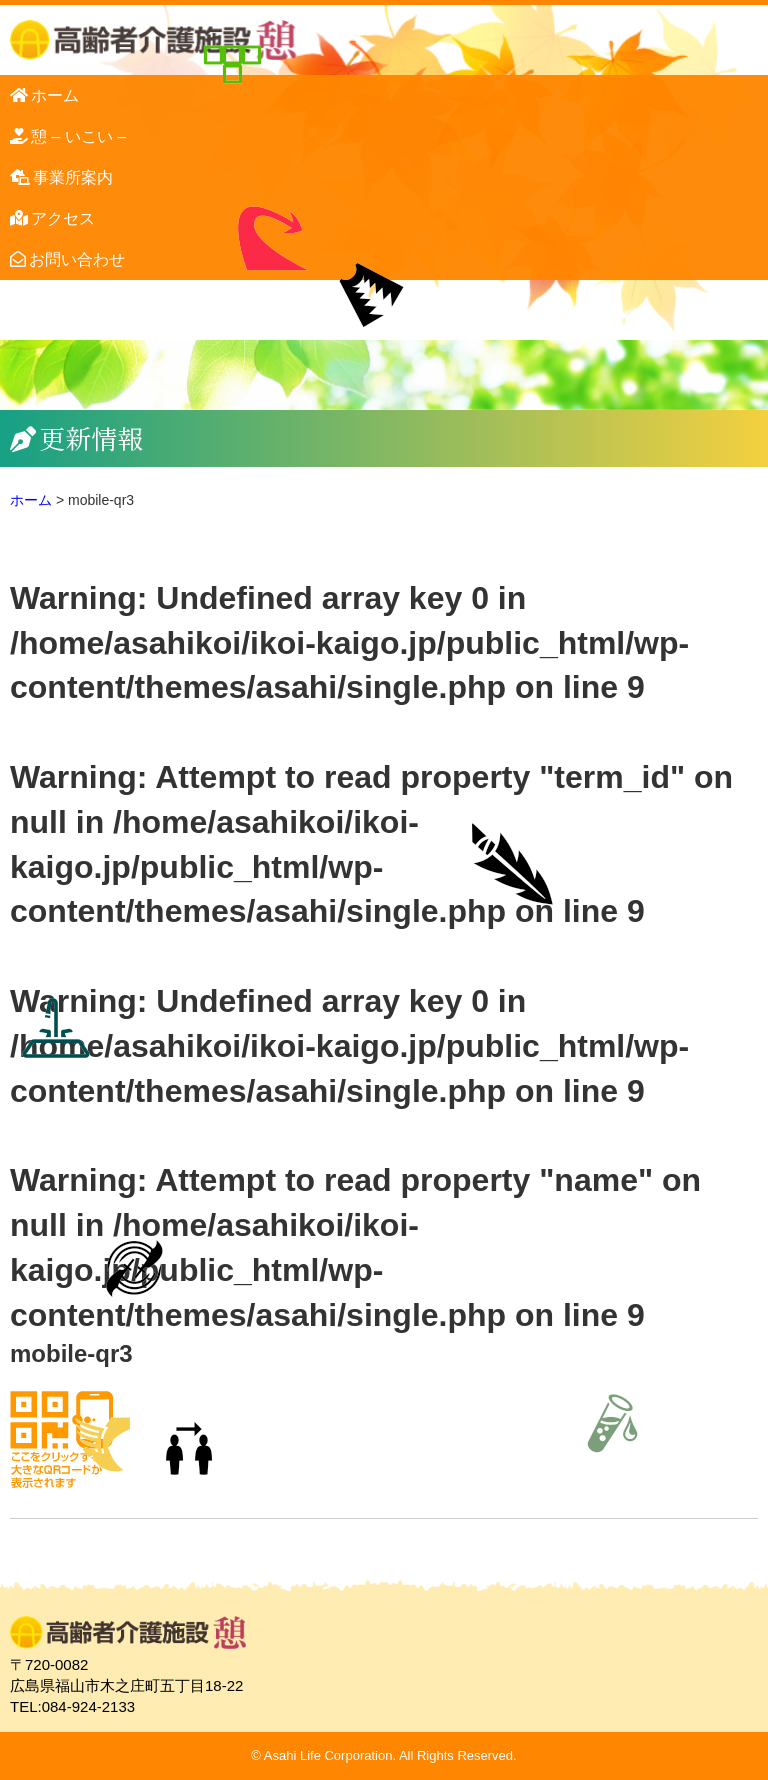 This screenshot has width=768, height=1780. I want to click on equip a spear weapon in game, so click(512, 864).